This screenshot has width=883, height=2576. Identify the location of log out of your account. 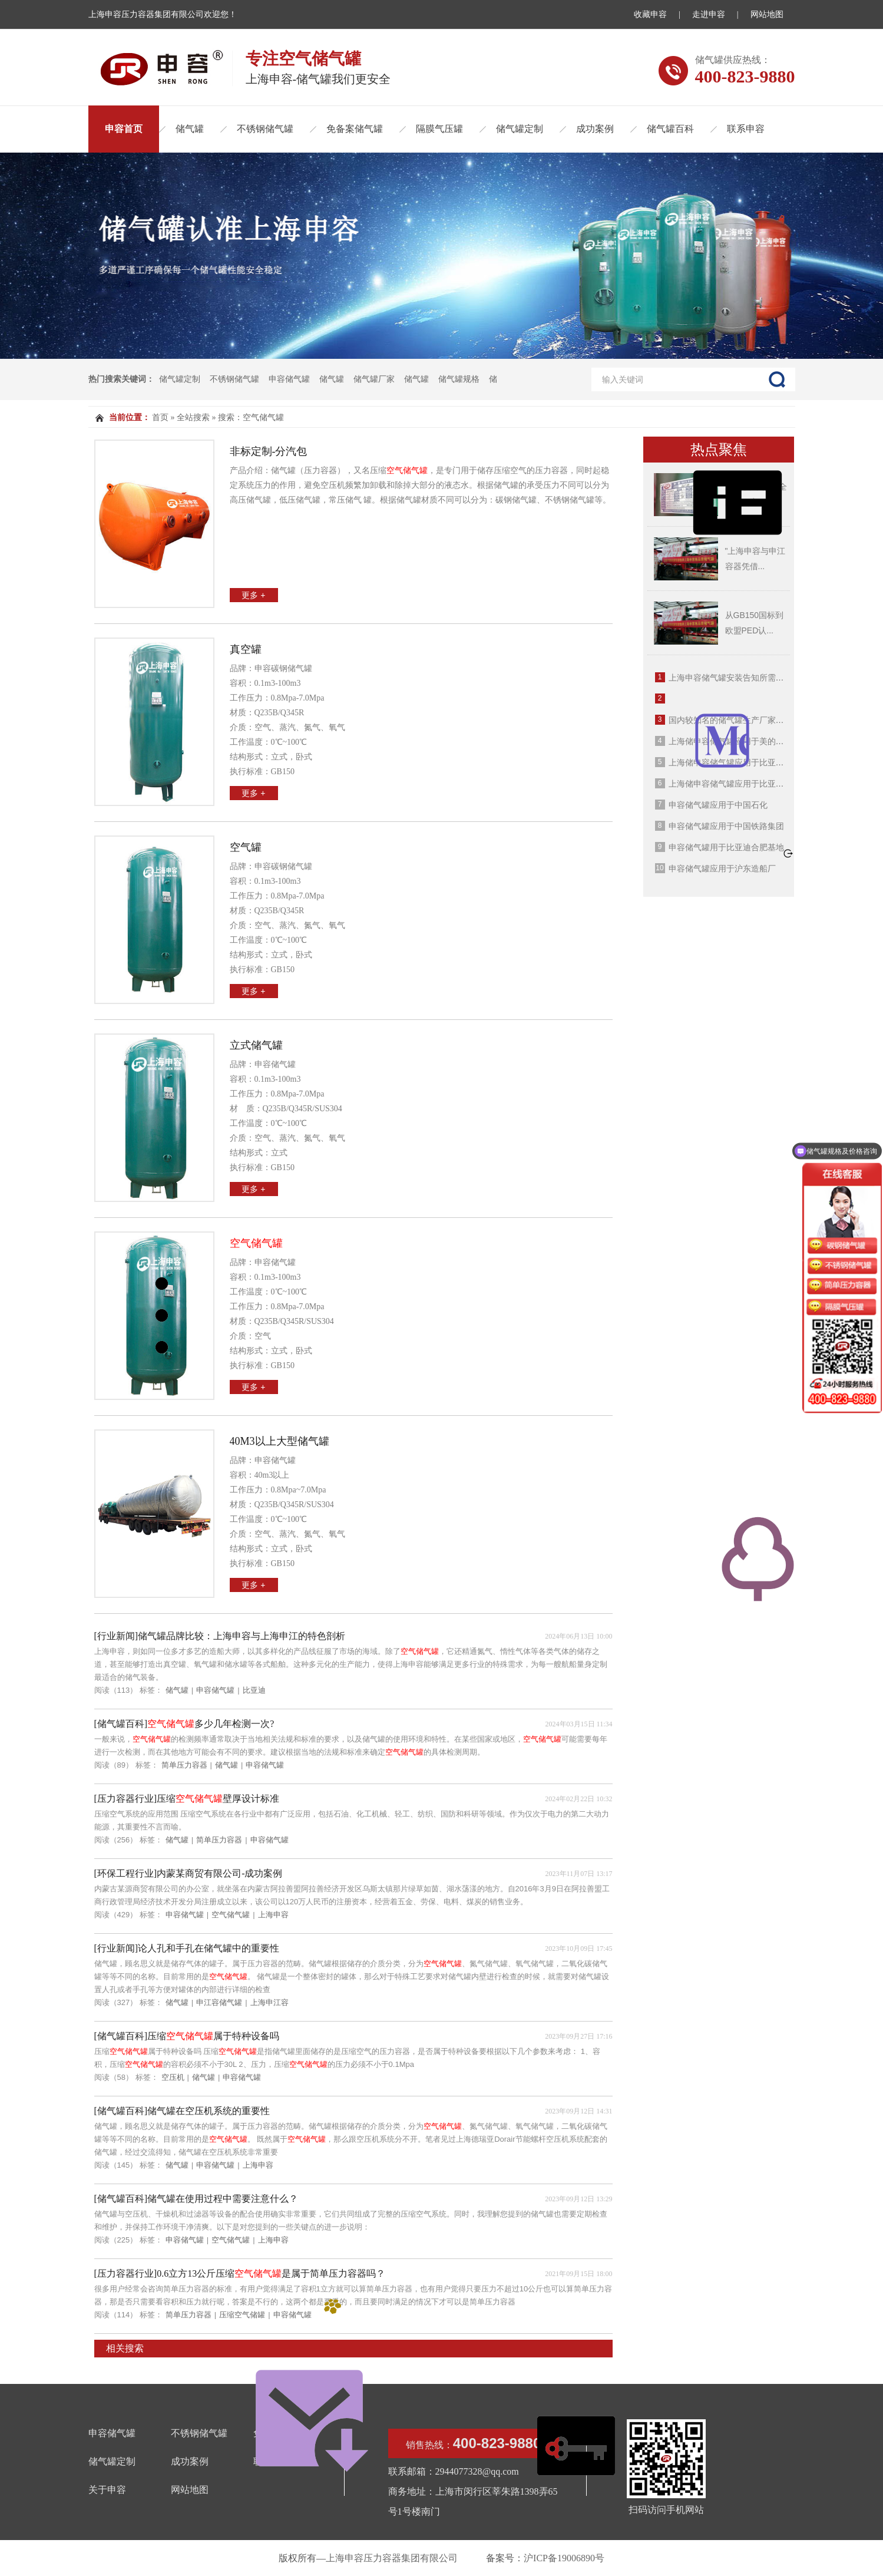
(788, 853).